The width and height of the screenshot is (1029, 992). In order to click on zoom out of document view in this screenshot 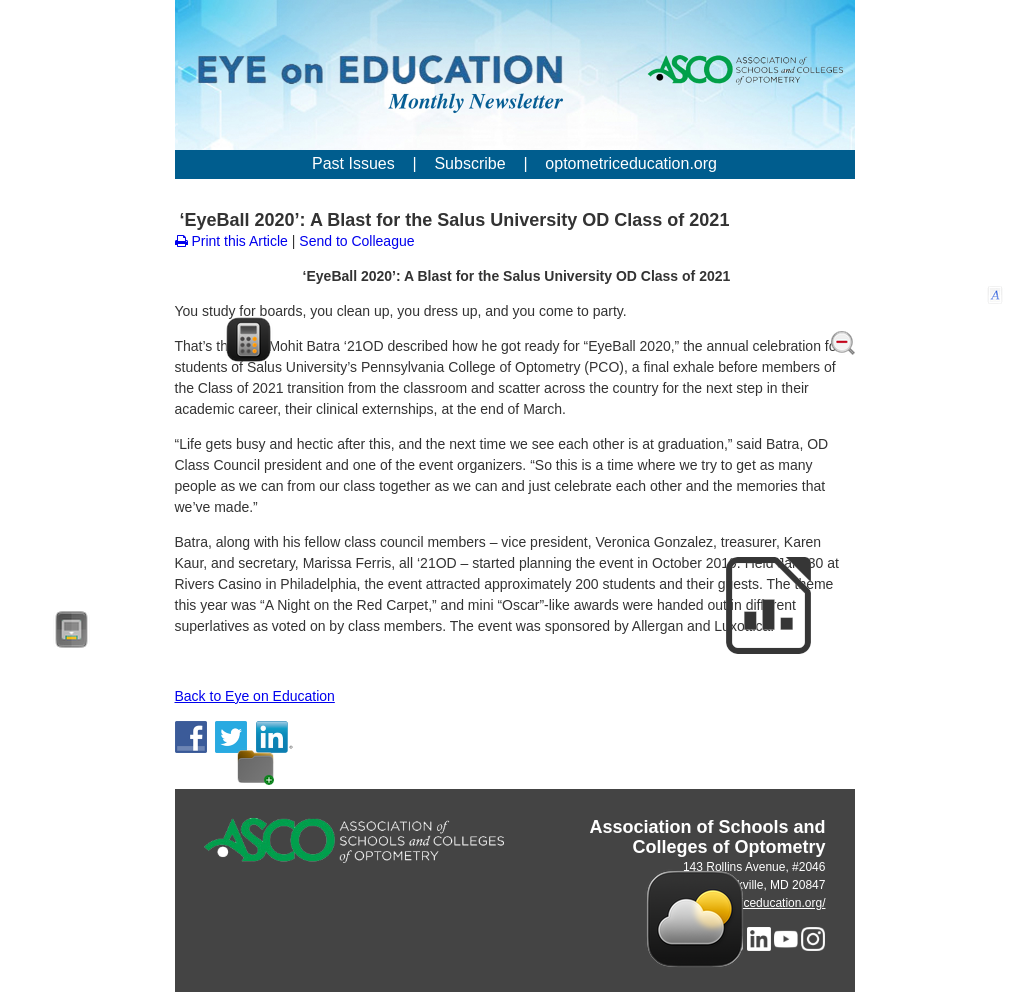, I will do `click(843, 343)`.